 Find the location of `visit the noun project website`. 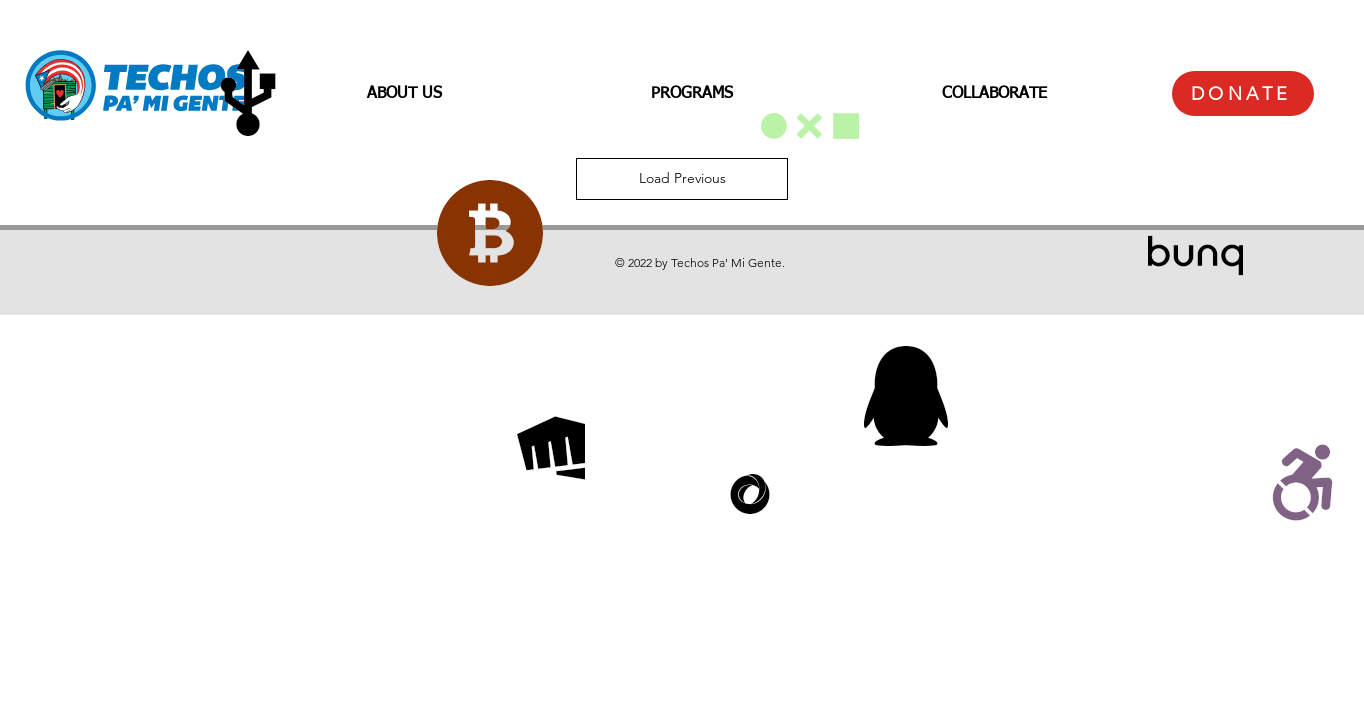

visit the noun project website is located at coordinates (810, 126).